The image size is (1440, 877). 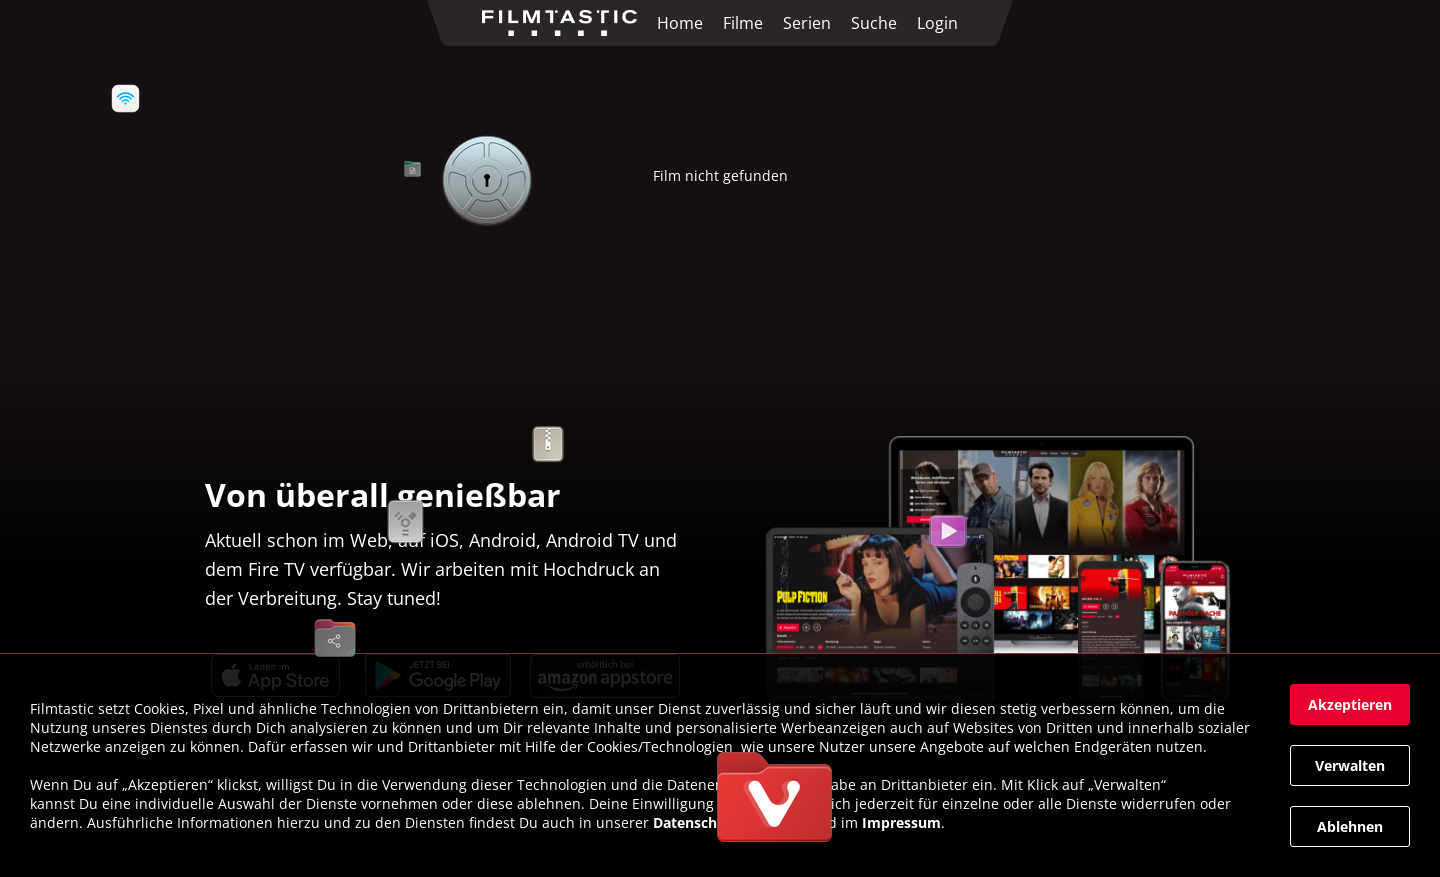 What do you see at coordinates (774, 800) in the screenshot?
I see `open vivaldi browser downloads folder` at bounding box center [774, 800].